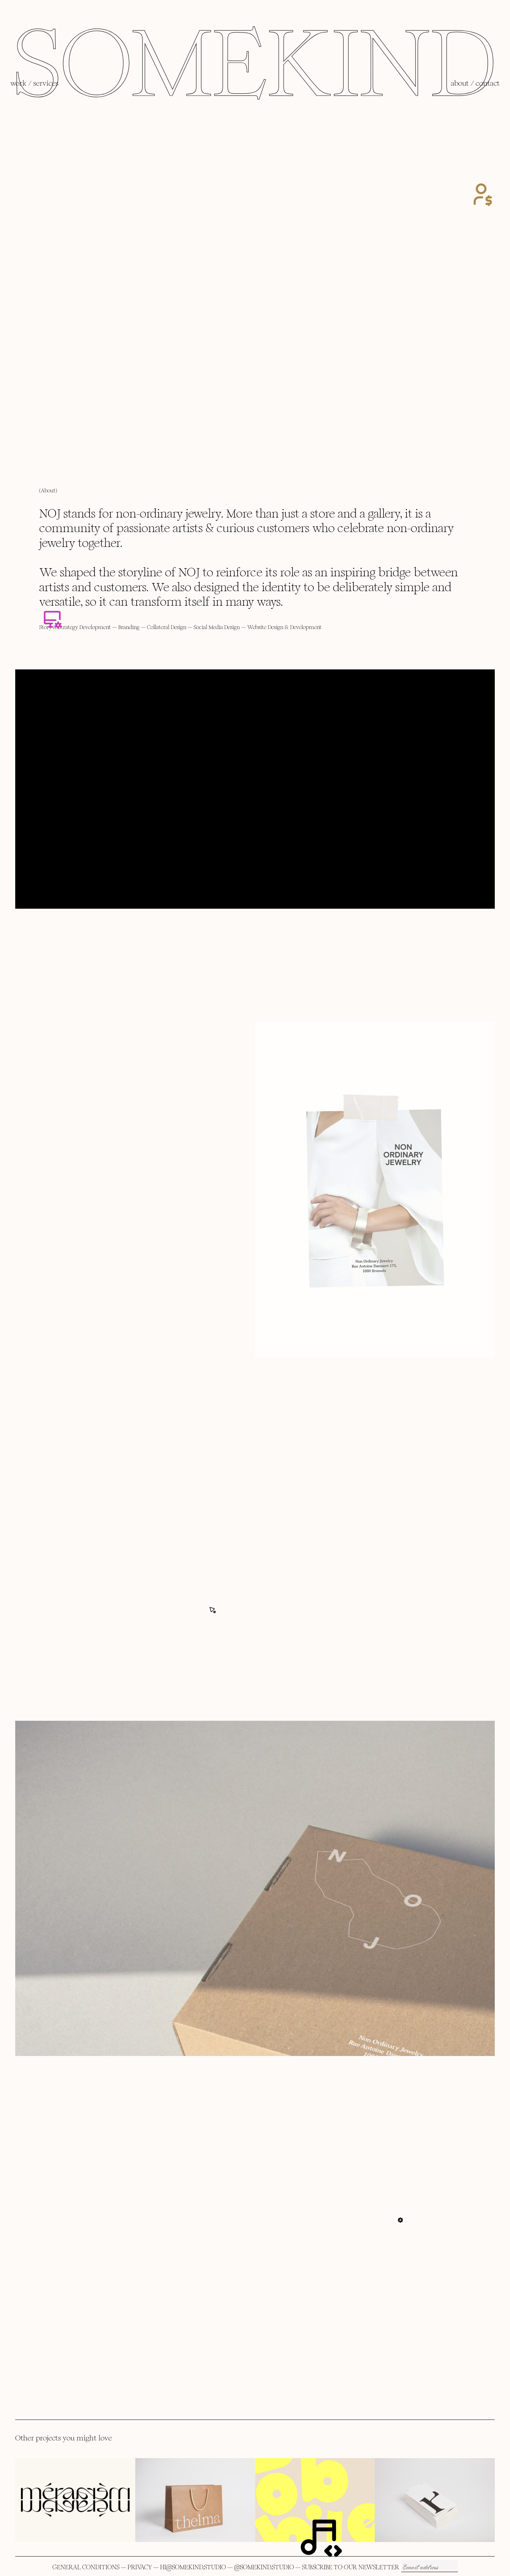 This screenshot has height=2576, width=510. I want to click on cursor interaction disabled or unavailable, so click(212, 1610).